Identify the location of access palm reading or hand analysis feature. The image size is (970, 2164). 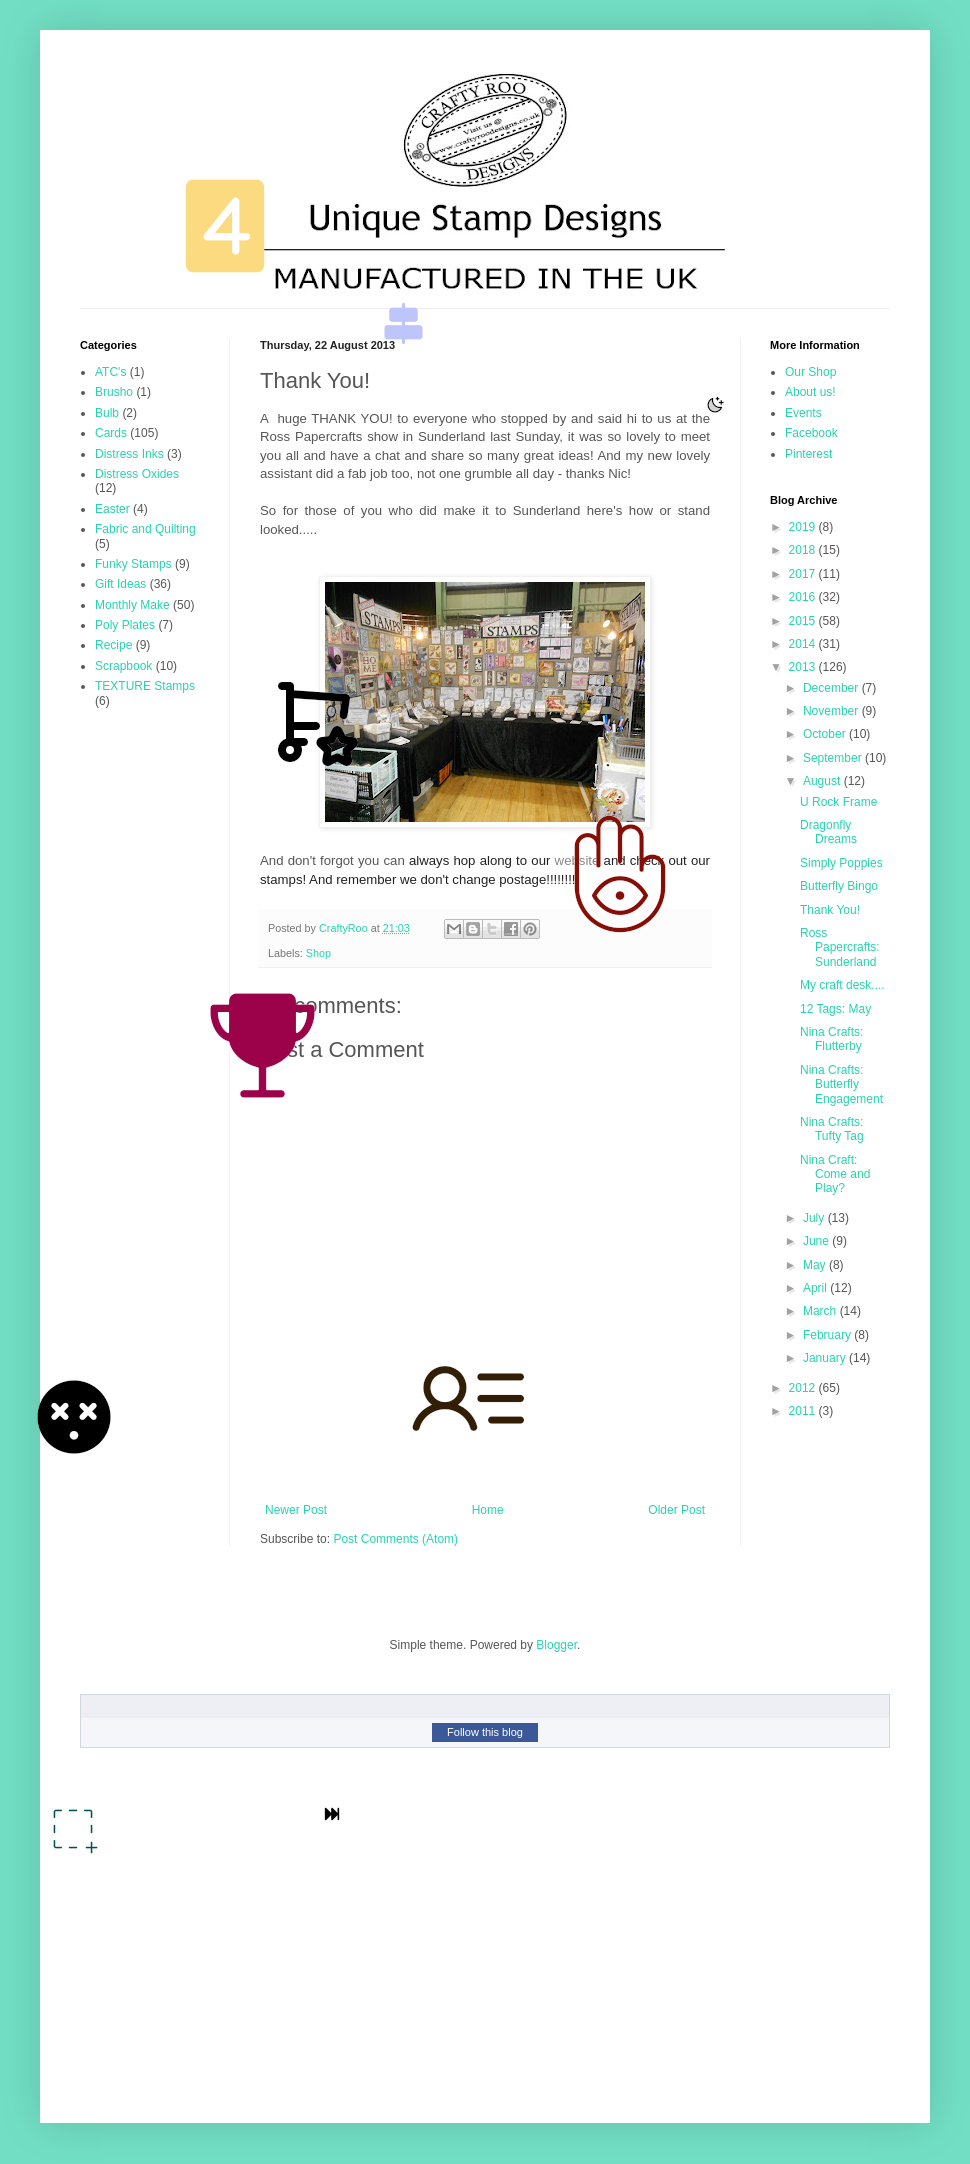
(620, 874).